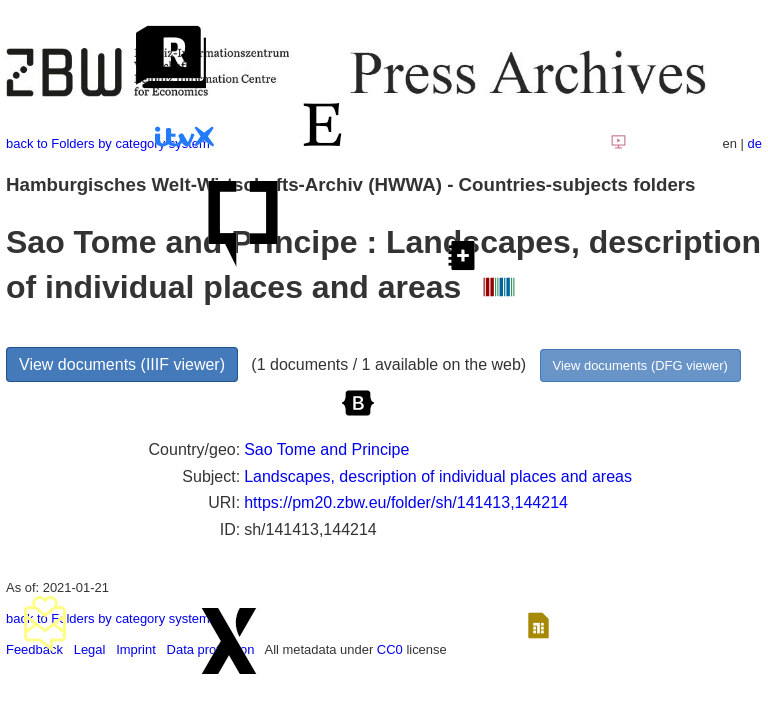 This screenshot has height=720, width=768. What do you see at coordinates (358, 403) in the screenshot?
I see `bootstrap framework logo` at bounding box center [358, 403].